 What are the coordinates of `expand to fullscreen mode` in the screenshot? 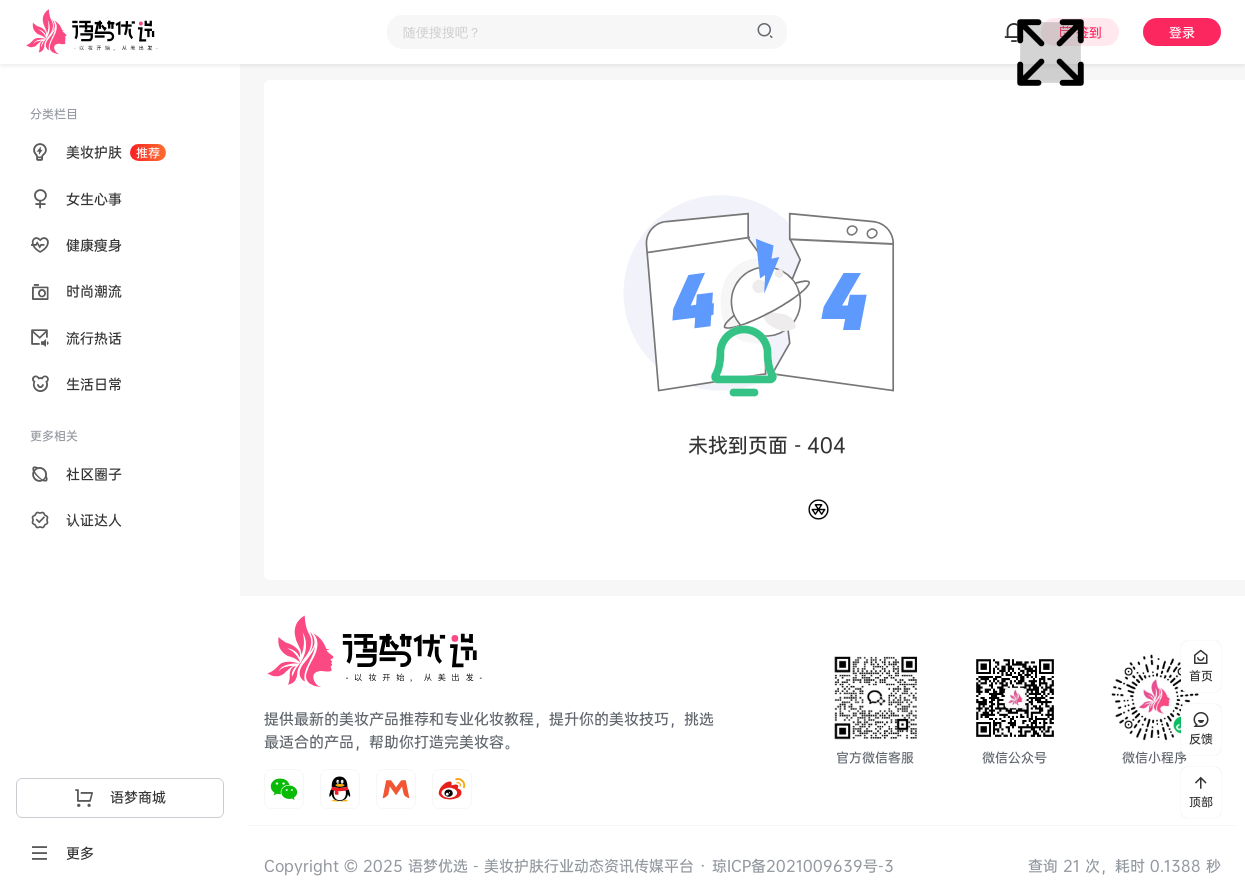 It's located at (1050, 52).